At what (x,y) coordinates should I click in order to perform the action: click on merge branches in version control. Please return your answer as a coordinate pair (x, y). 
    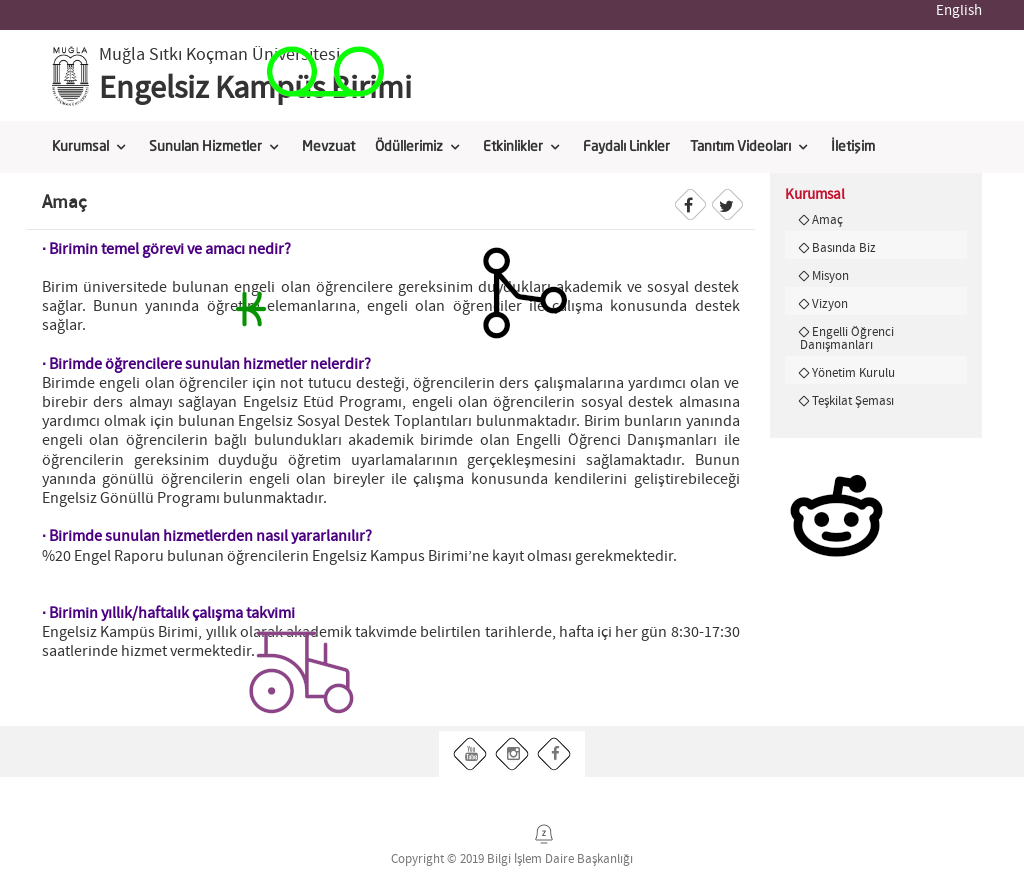
    Looking at the image, I should click on (518, 293).